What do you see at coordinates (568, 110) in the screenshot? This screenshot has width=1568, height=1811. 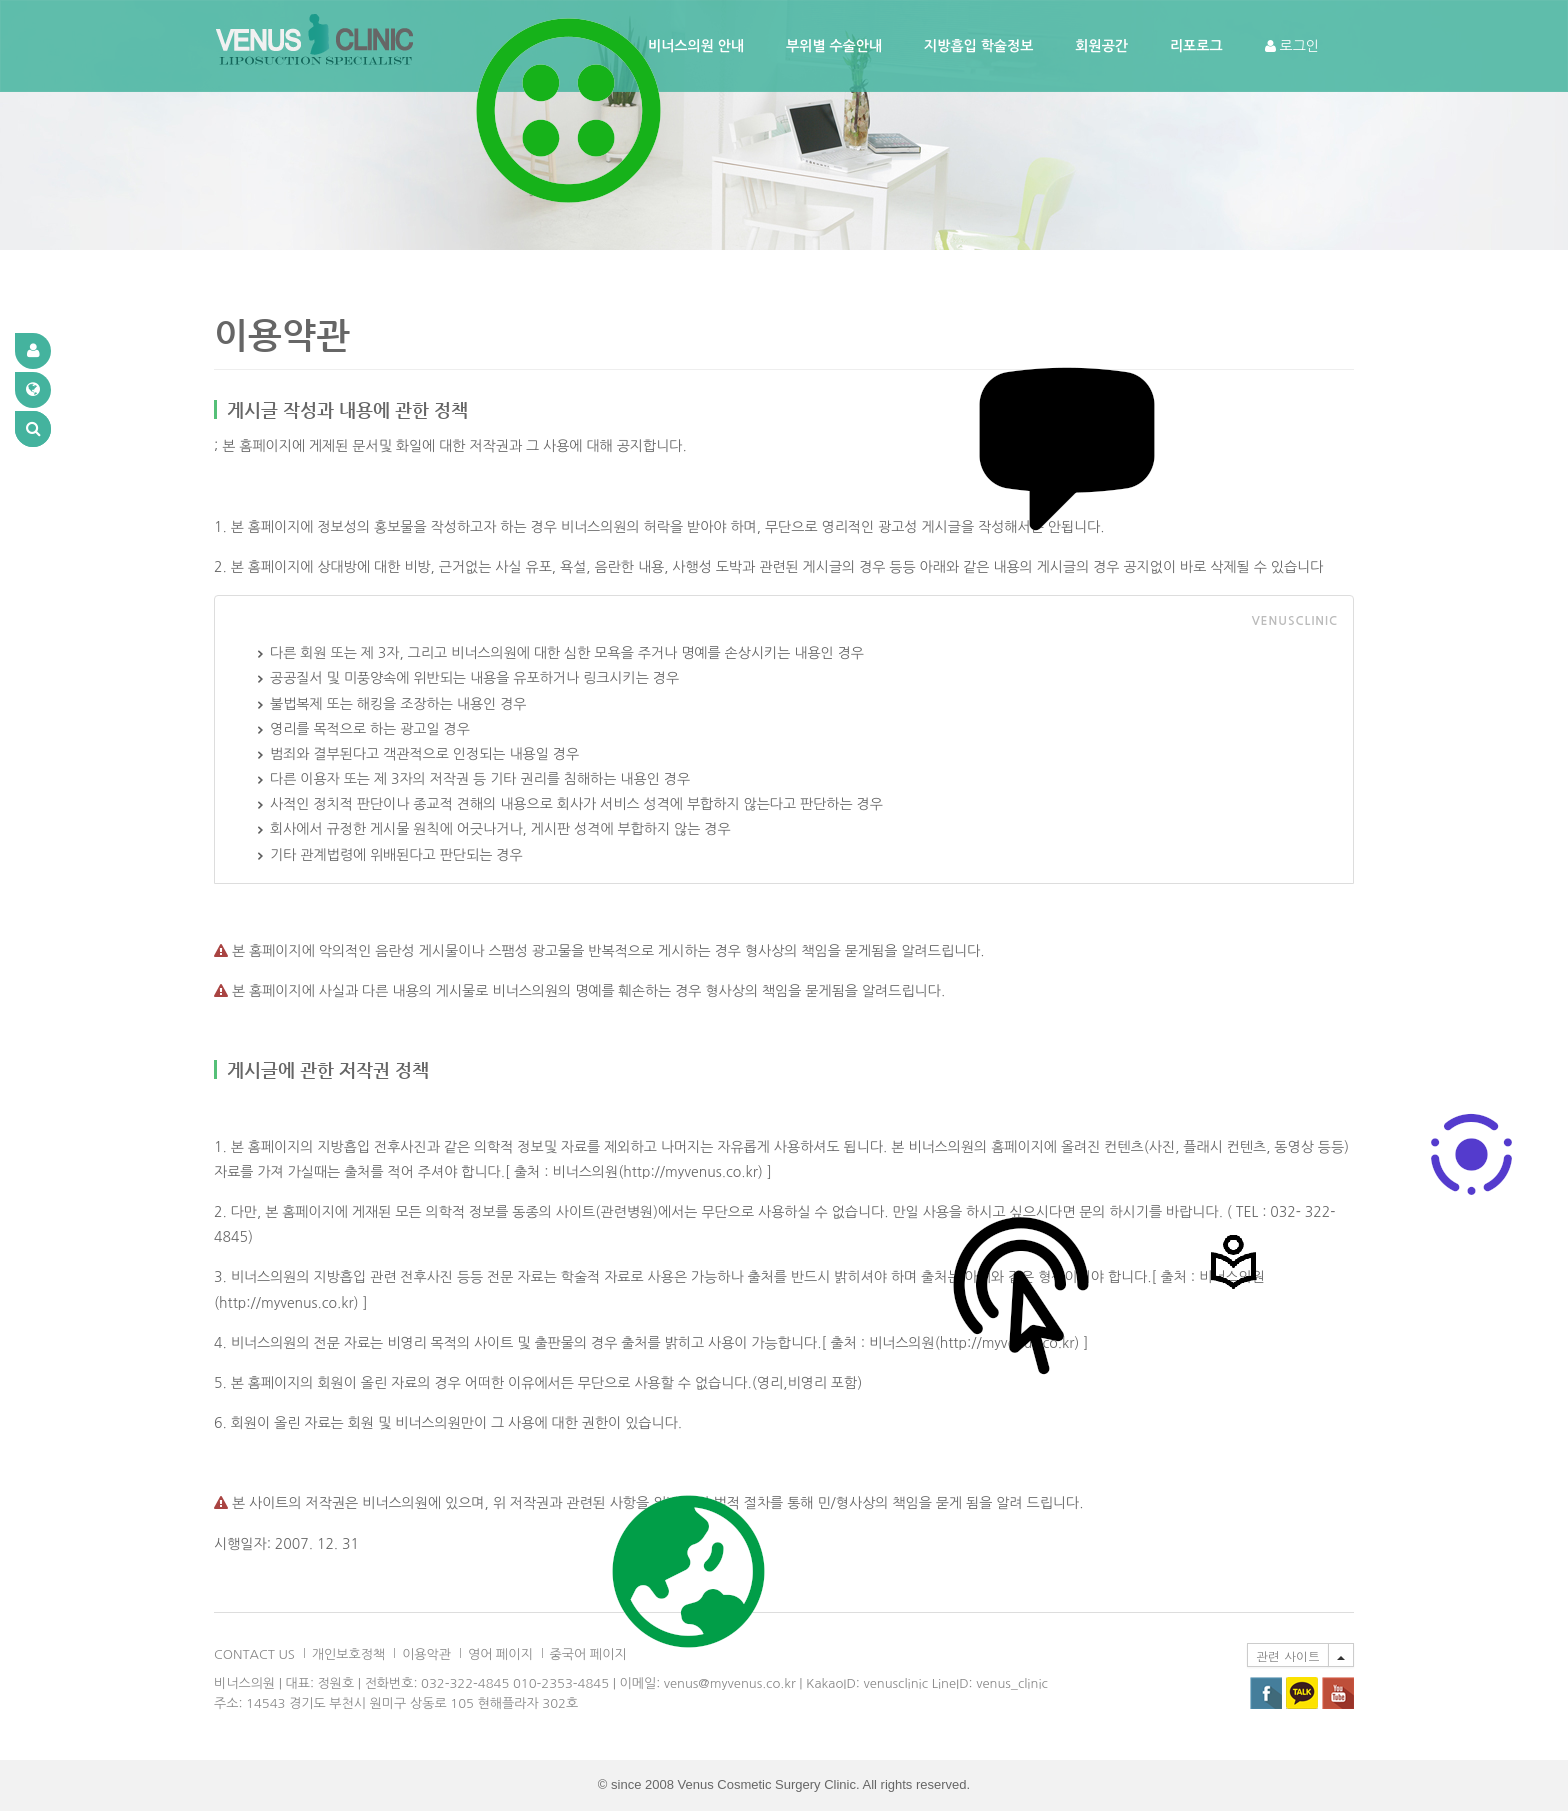 I see `connect to Twilio communication services` at bounding box center [568, 110].